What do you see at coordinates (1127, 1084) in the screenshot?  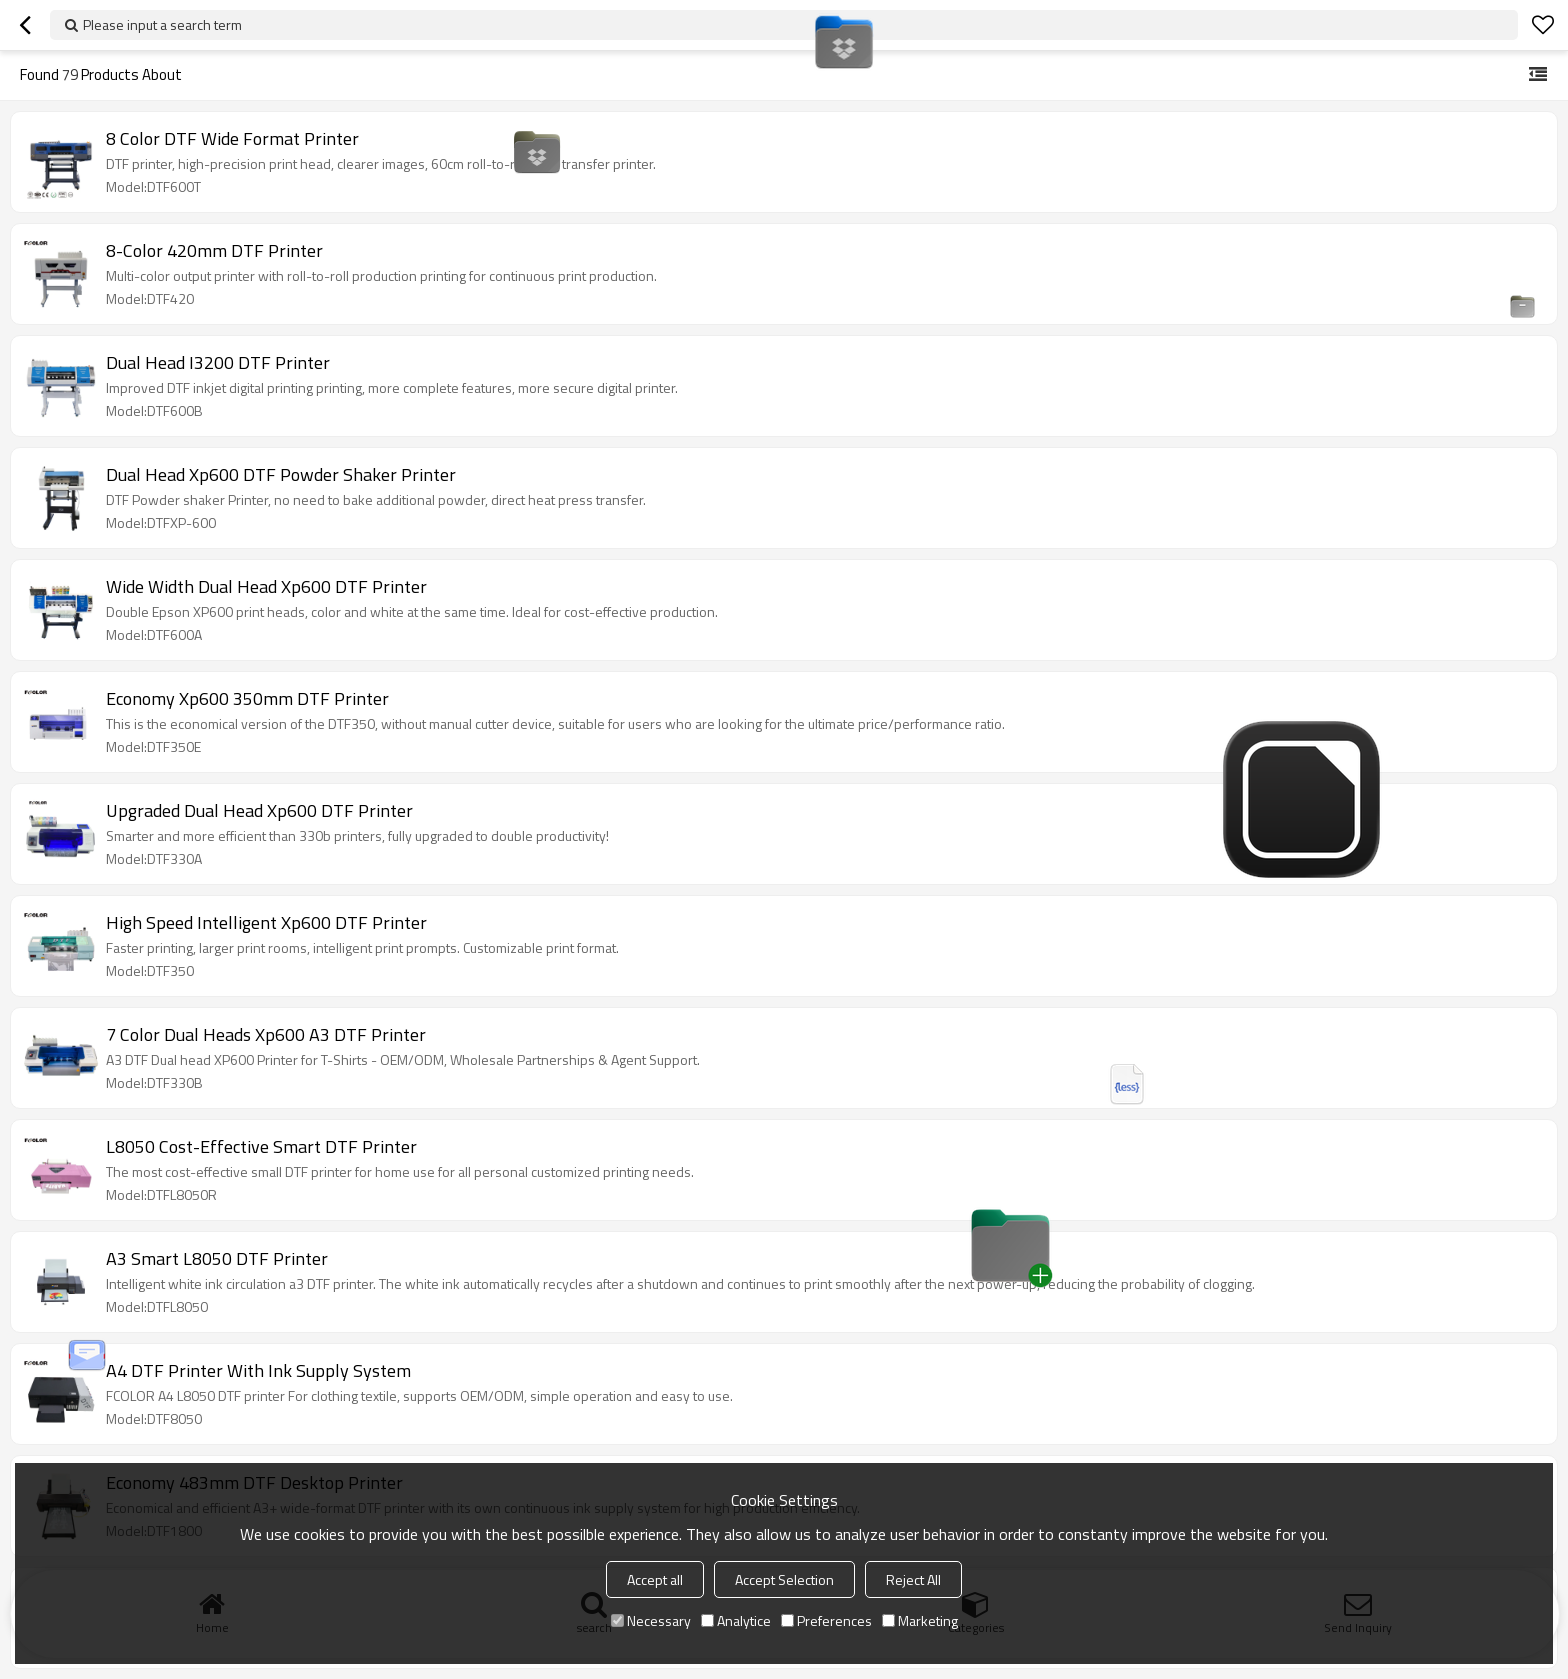 I see `a LESS stylesheet file` at bounding box center [1127, 1084].